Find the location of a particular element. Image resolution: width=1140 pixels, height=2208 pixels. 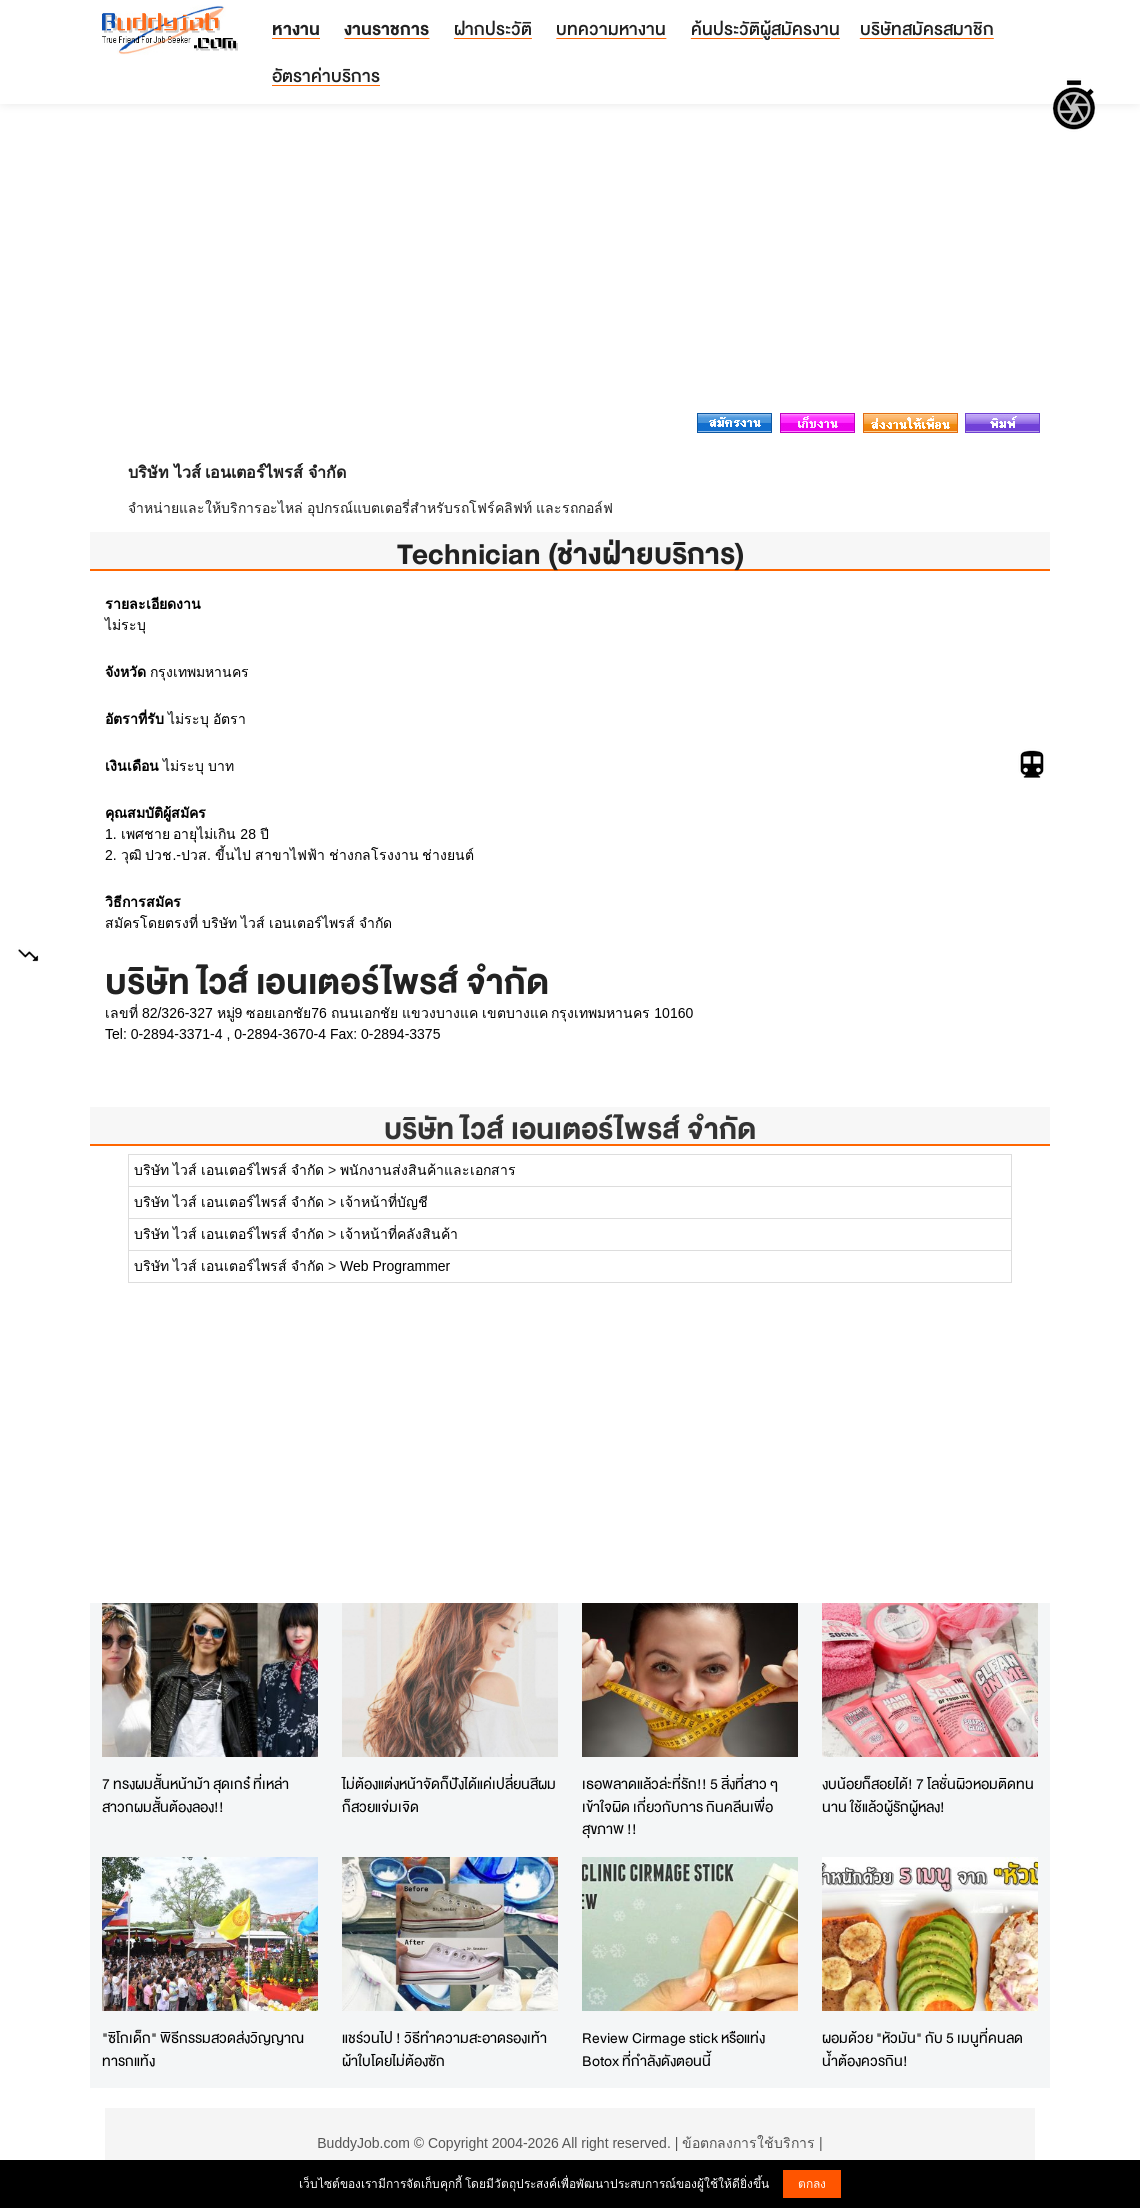

indicates a declining trend or decreasing value is located at coordinates (28, 955).